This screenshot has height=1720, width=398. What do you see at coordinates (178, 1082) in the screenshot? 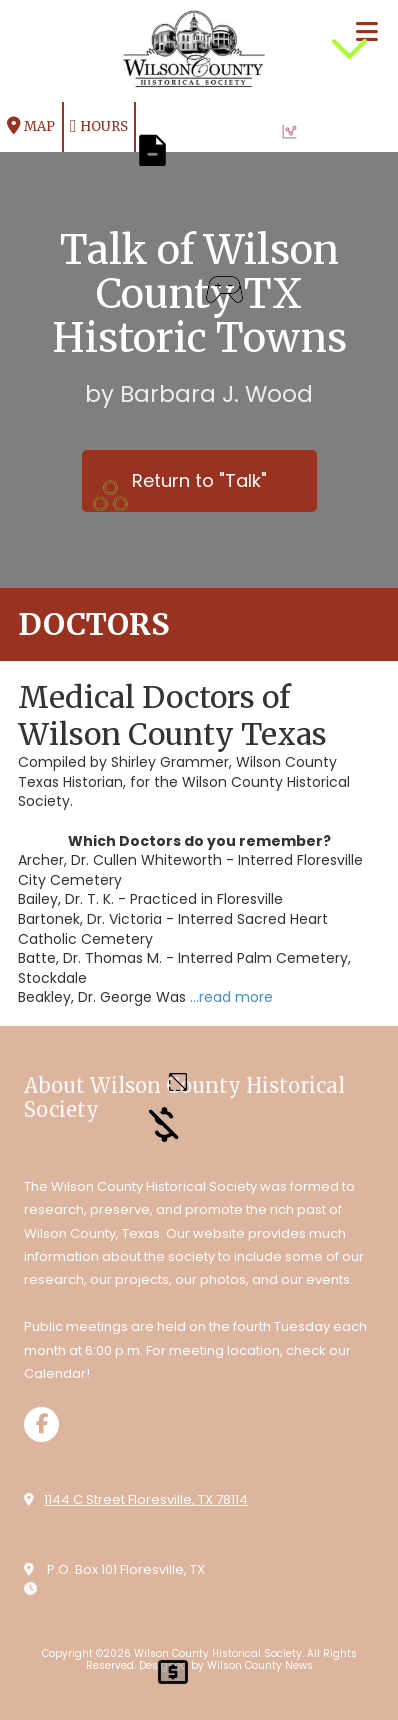
I see `invert current selection` at bounding box center [178, 1082].